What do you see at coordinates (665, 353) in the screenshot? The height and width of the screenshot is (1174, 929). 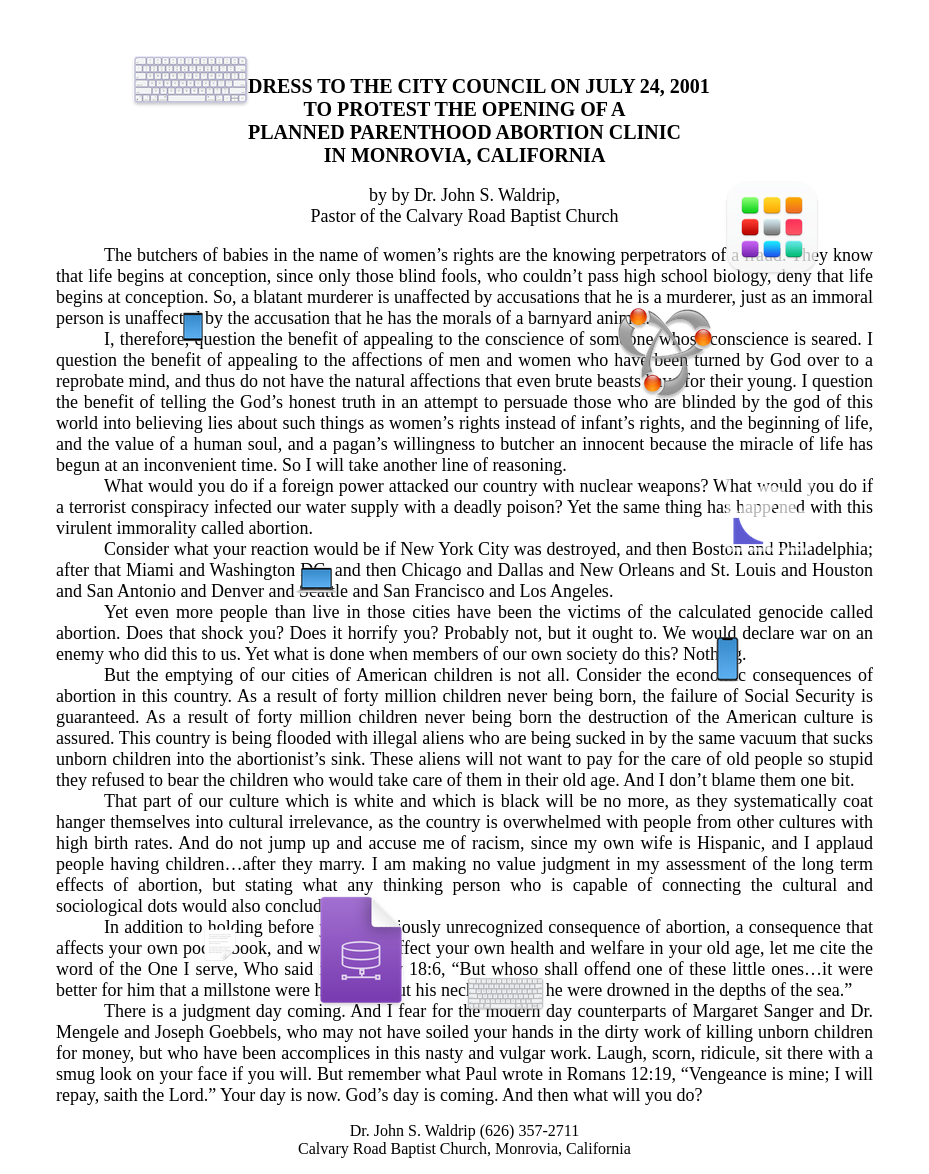 I see `access bonjour network discovery settings` at bounding box center [665, 353].